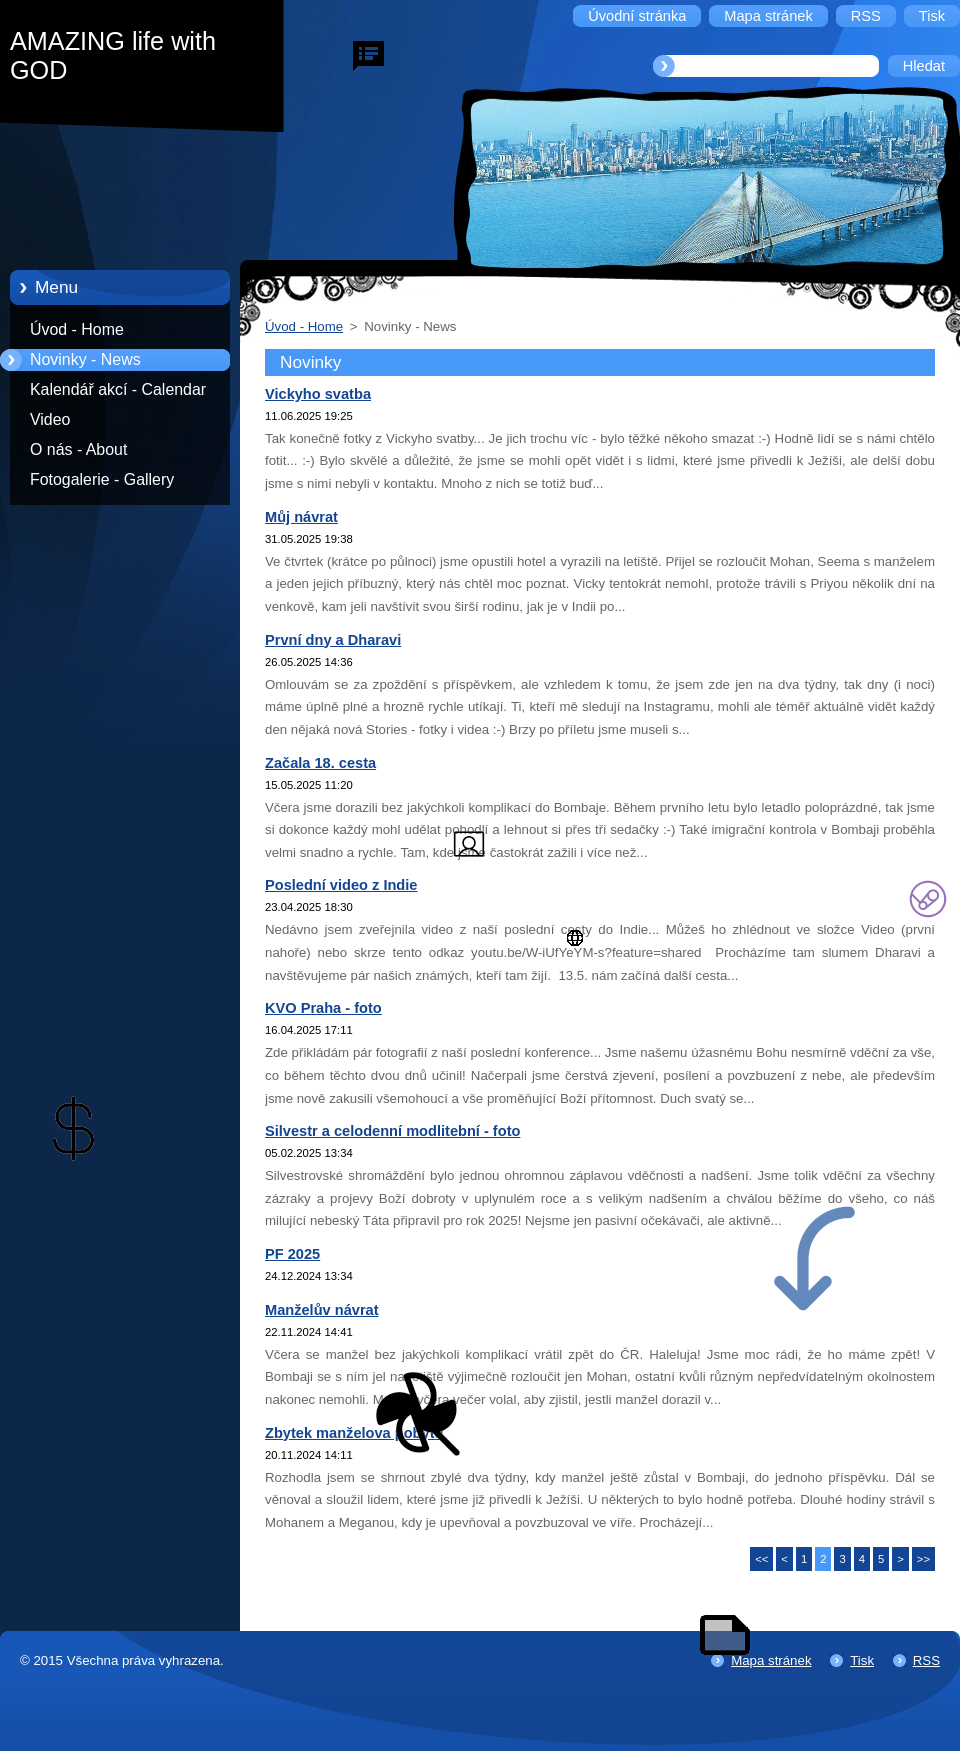 Image resolution: width=960 pixels, height=1751 pixels. What do you see at coordinates (469, 844) in the screenshot?
I see `view user profile` at bounding box center [469, 844].